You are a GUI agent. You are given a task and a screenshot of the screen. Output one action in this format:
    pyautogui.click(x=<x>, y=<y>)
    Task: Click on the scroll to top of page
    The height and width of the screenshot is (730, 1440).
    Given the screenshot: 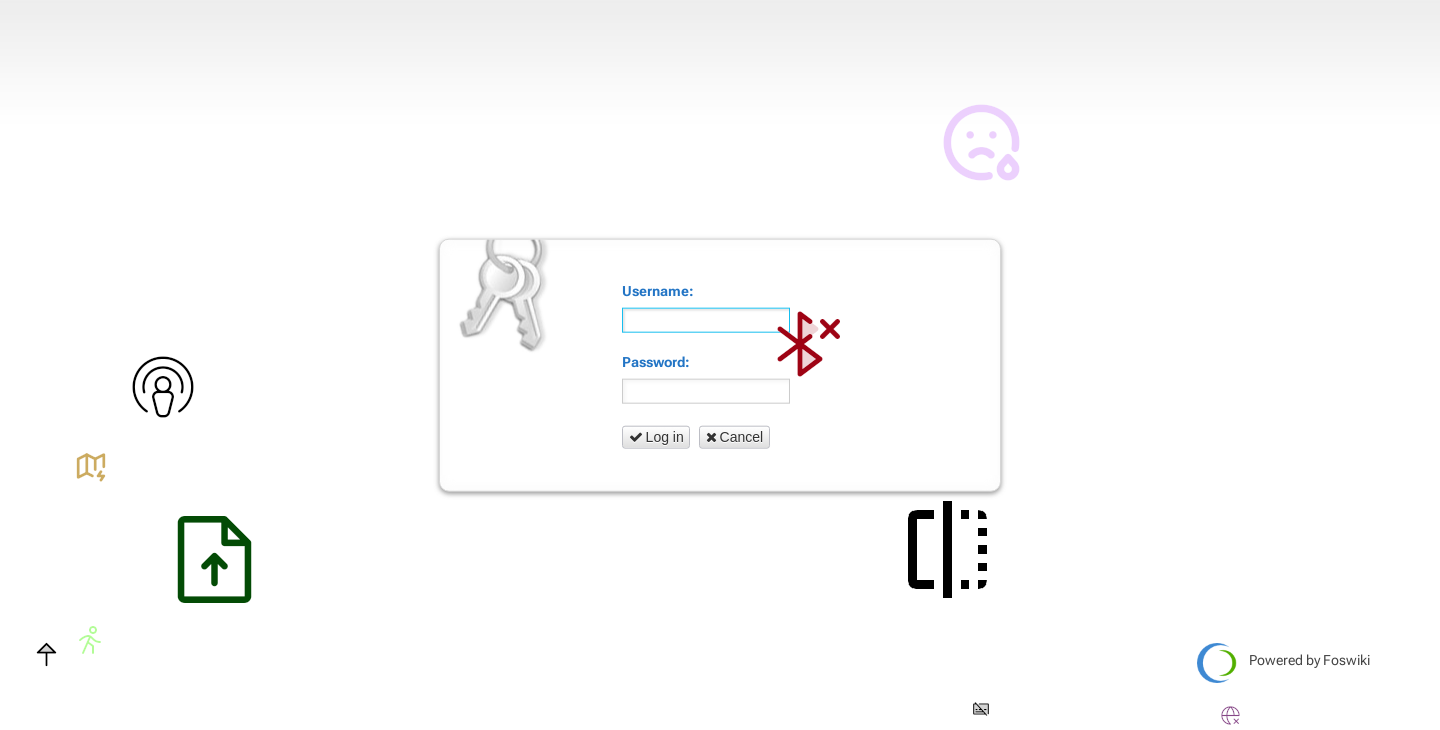 What is the action you would take?
    pyautogui.click(x=46, y=654)
    